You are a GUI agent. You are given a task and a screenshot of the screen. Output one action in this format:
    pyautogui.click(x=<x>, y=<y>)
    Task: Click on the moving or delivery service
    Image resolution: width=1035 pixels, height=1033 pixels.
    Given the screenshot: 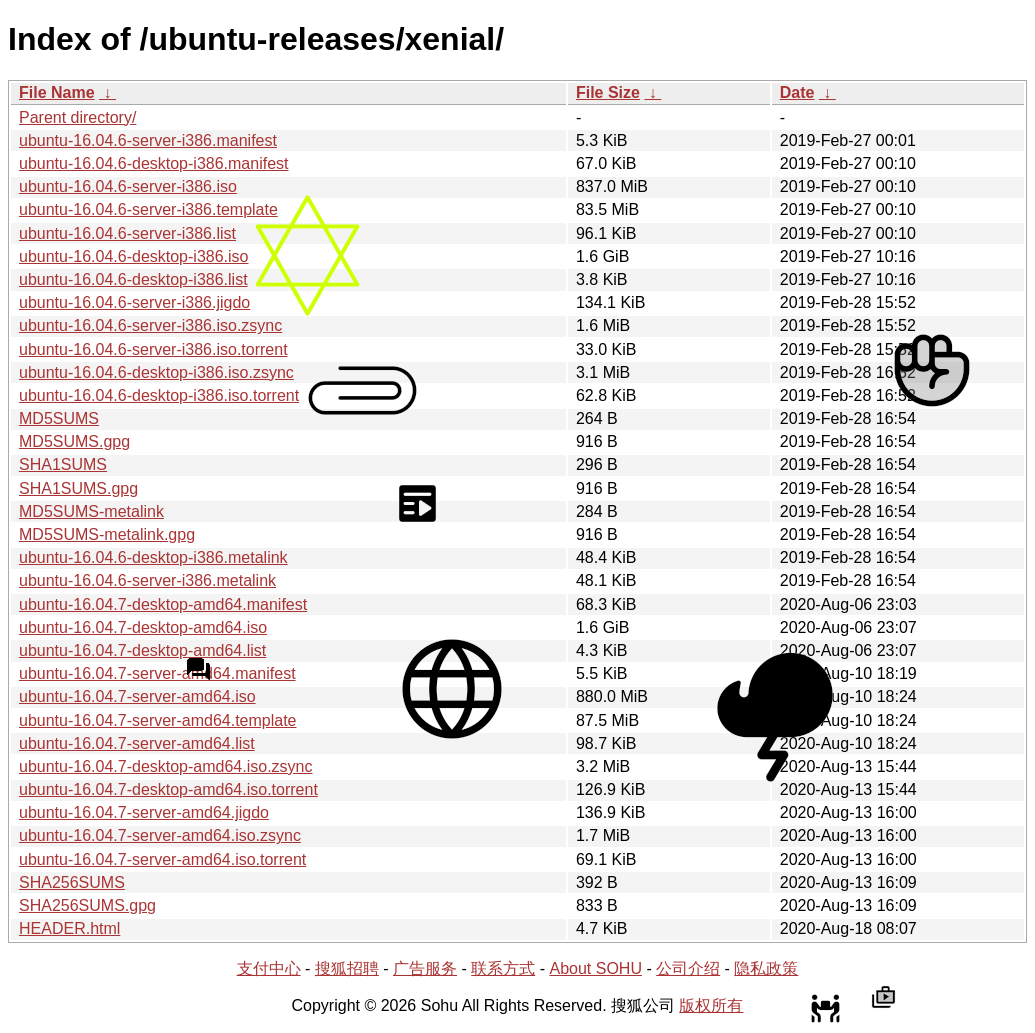 What is the action you would take?
    pyautogui.click(x=825, y=1008)
    